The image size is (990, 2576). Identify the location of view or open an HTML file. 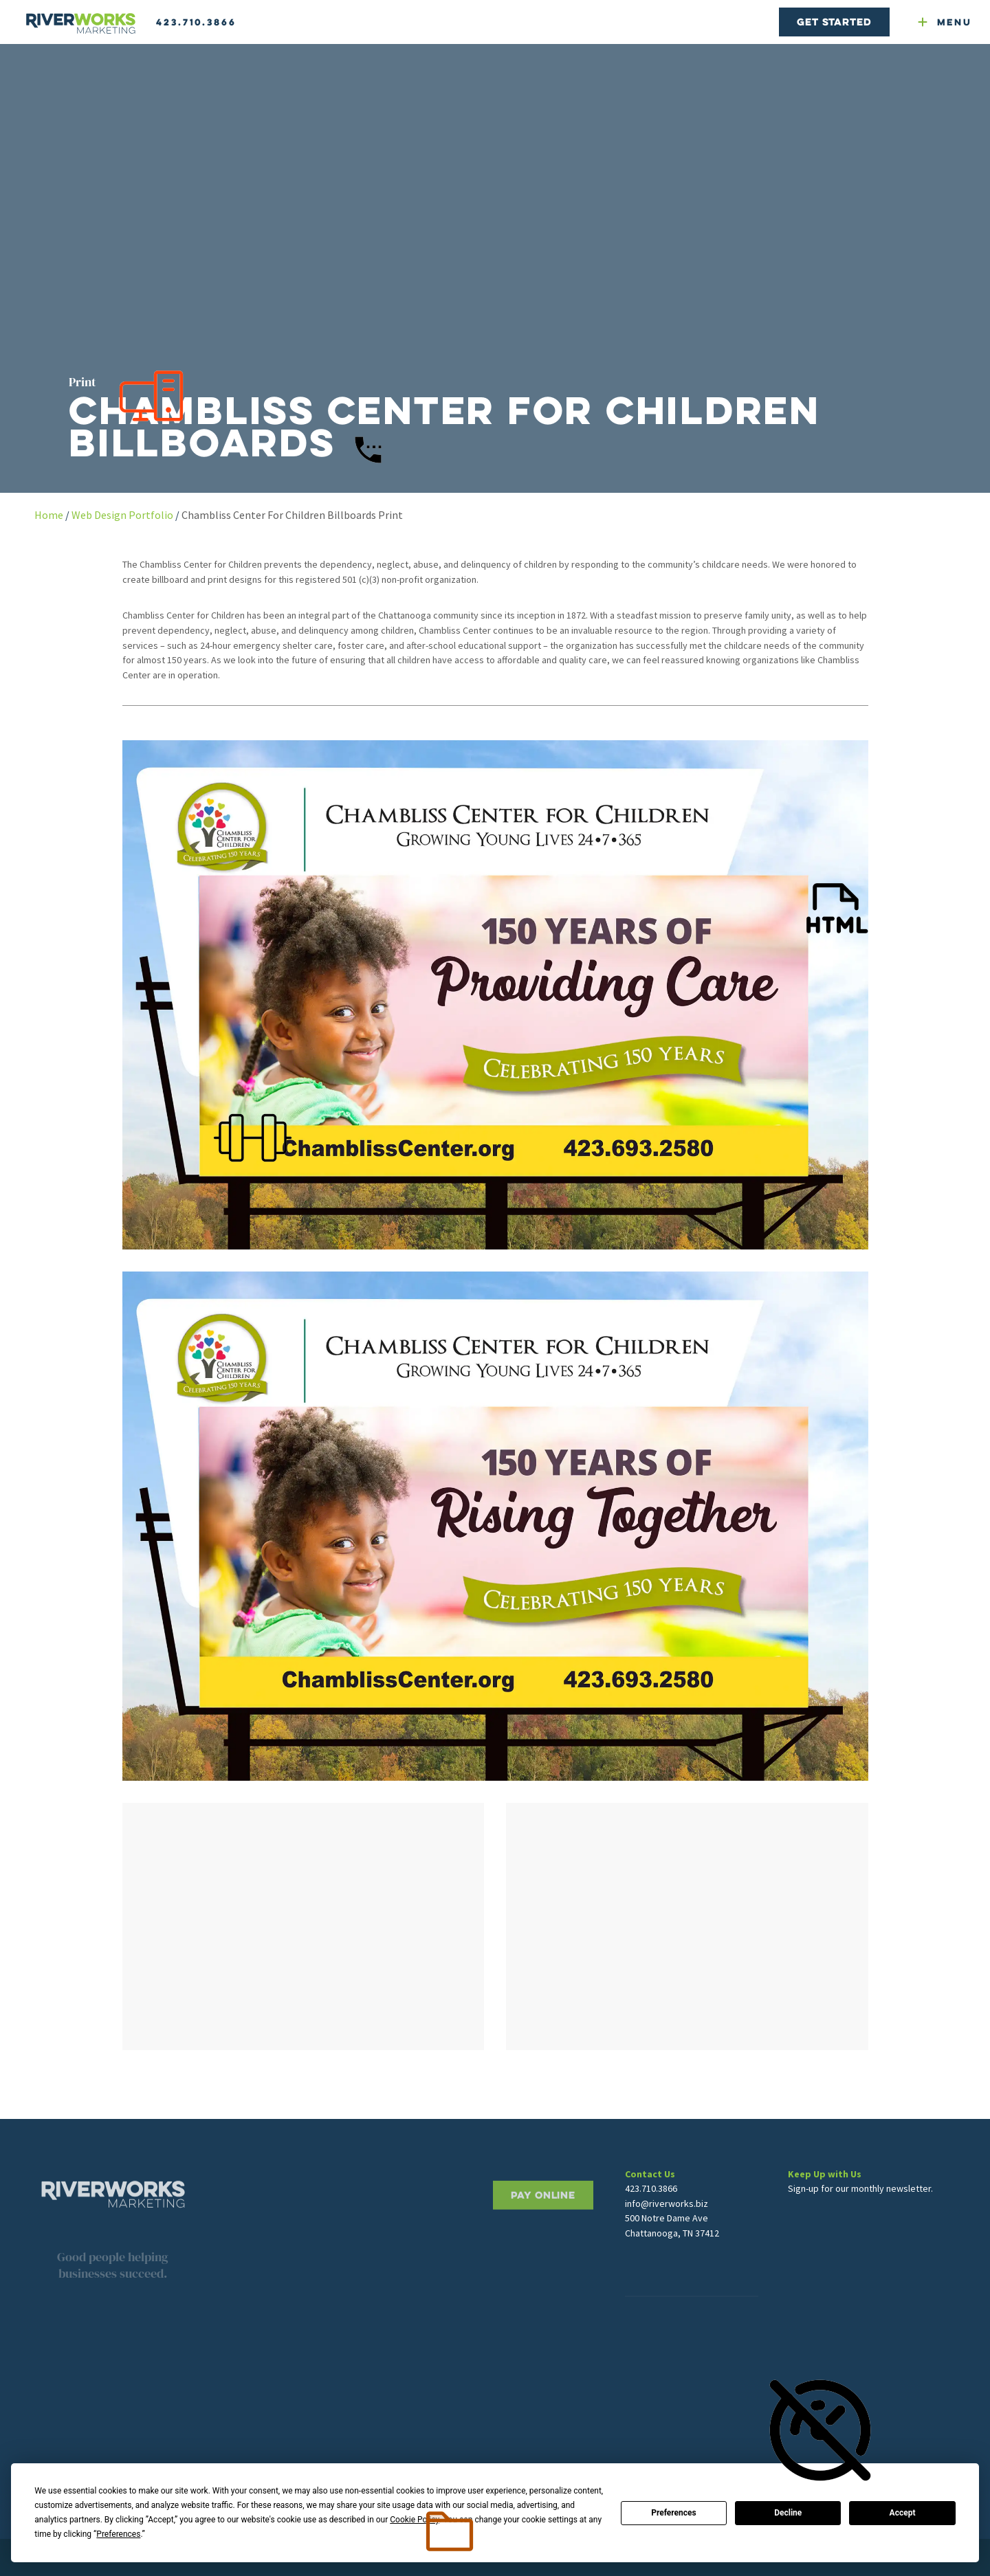
(835, 910).